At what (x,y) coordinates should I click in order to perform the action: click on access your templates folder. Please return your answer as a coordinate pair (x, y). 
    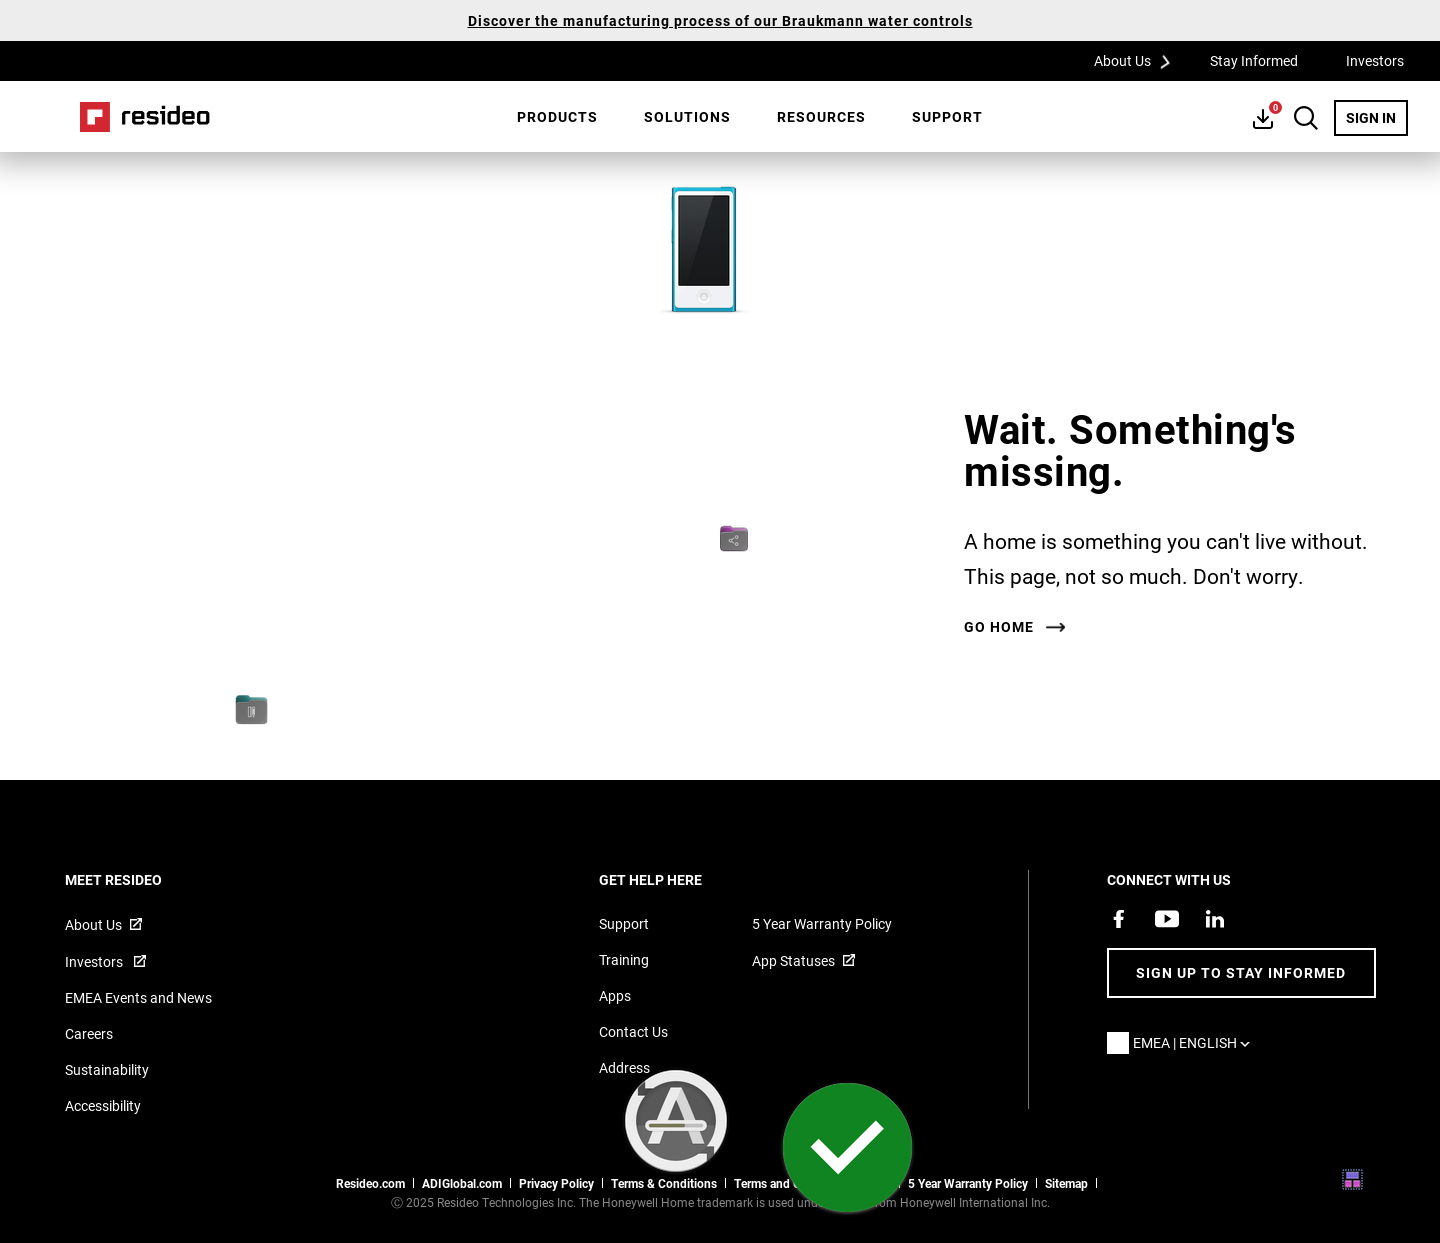
    Looking at the image, I should click on (251, 709).